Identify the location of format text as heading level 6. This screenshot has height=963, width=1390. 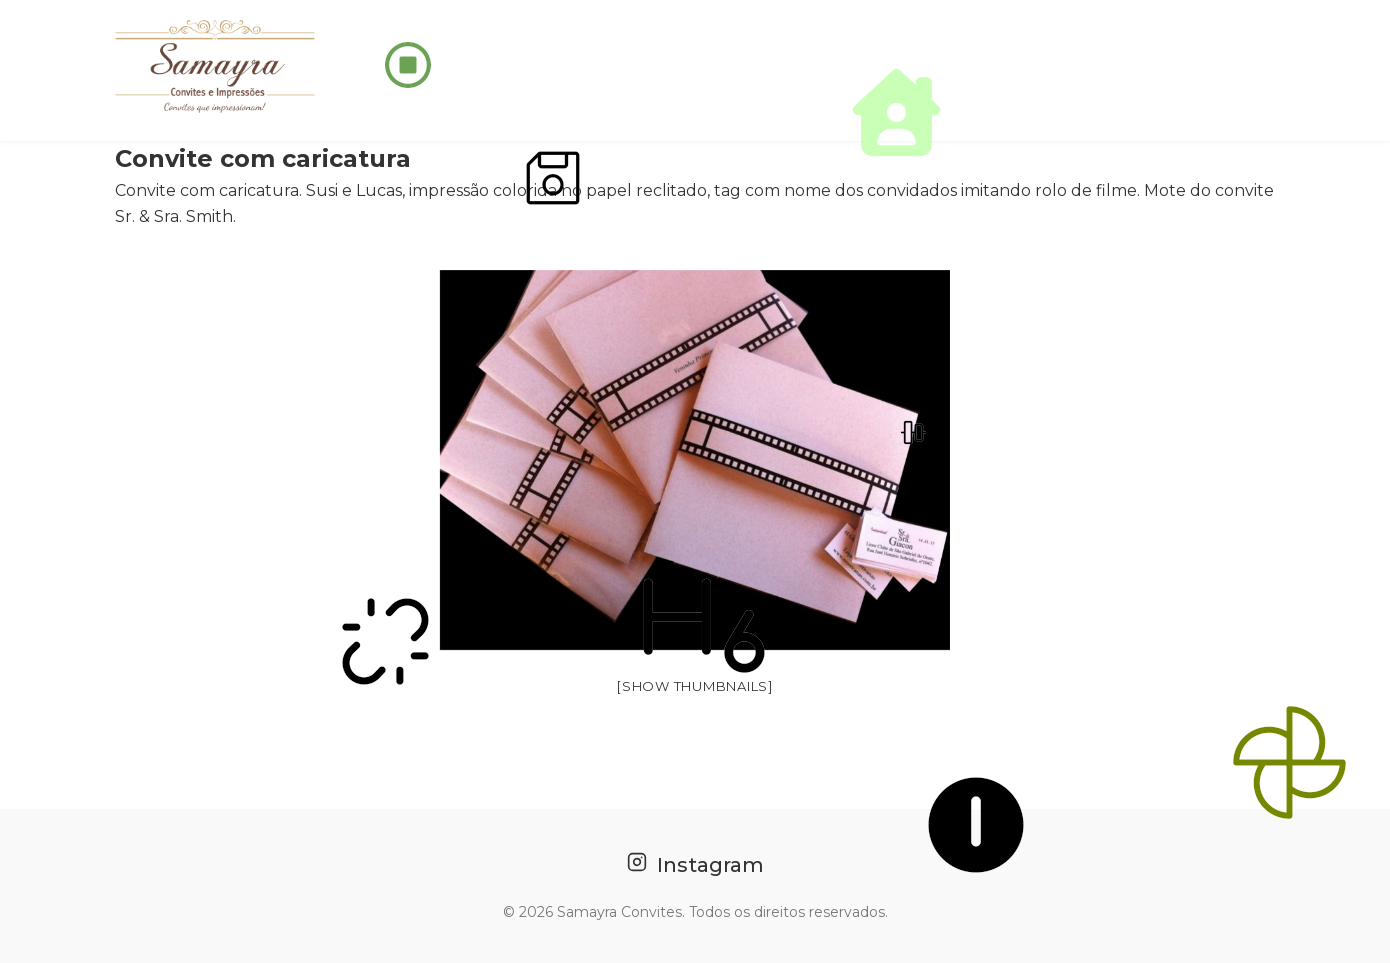
(697, 623).